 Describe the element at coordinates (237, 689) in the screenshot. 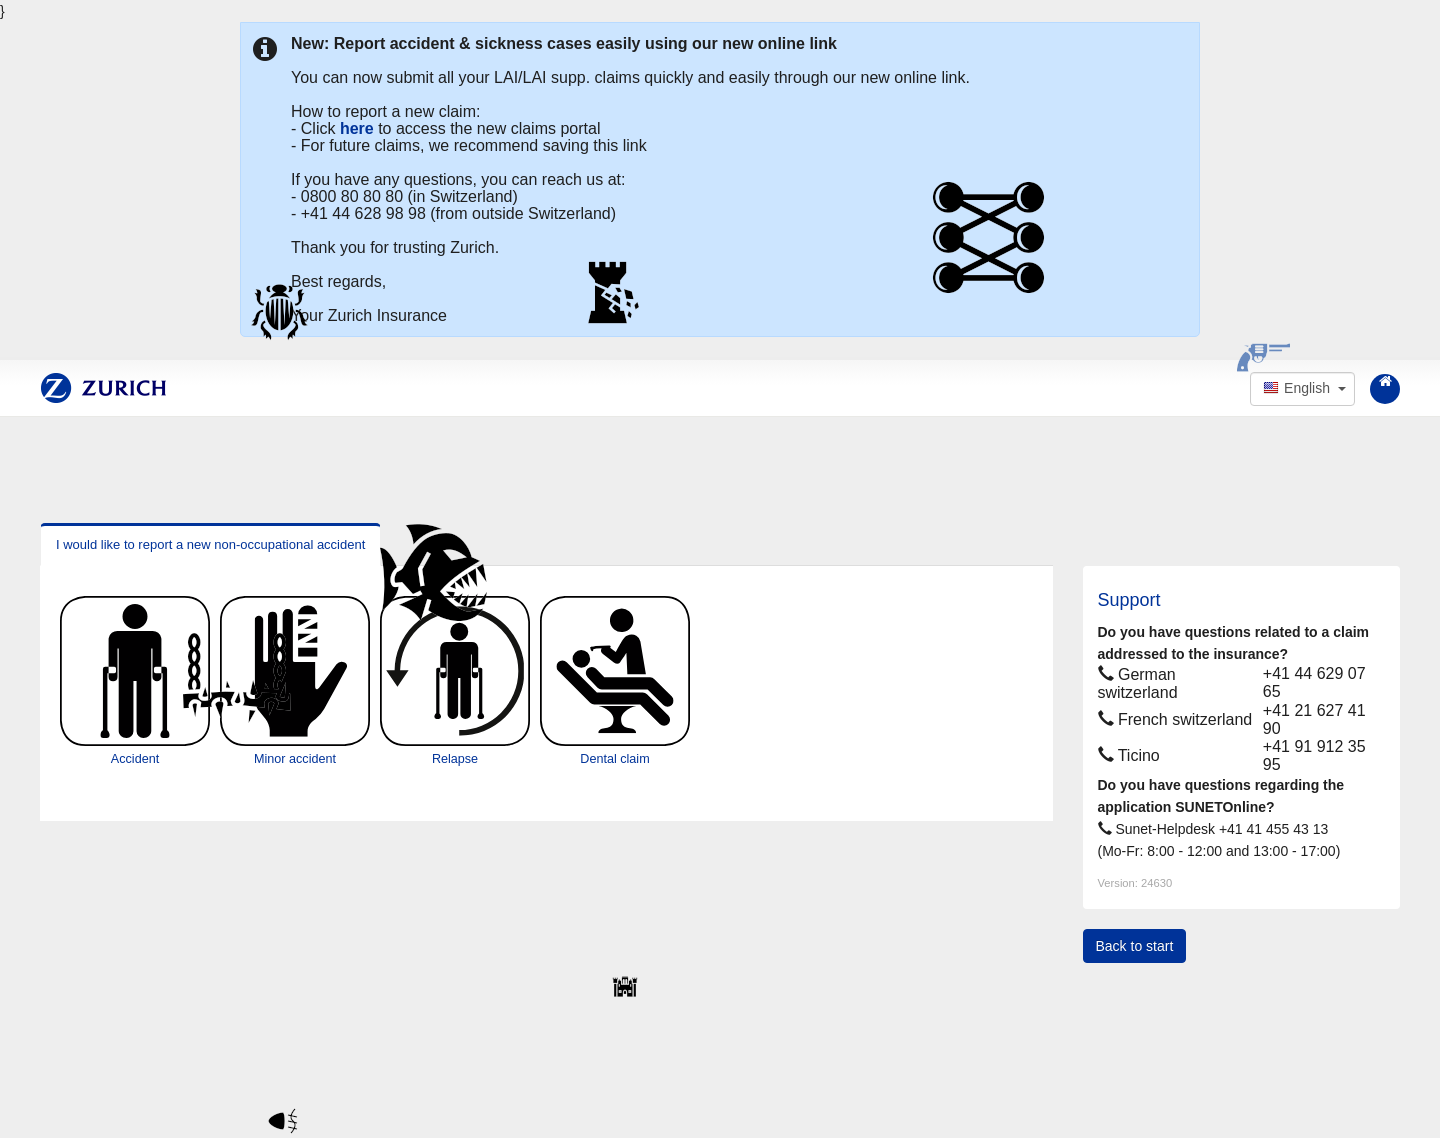

I see `select spiked trunk trap or obstacle` at that location.